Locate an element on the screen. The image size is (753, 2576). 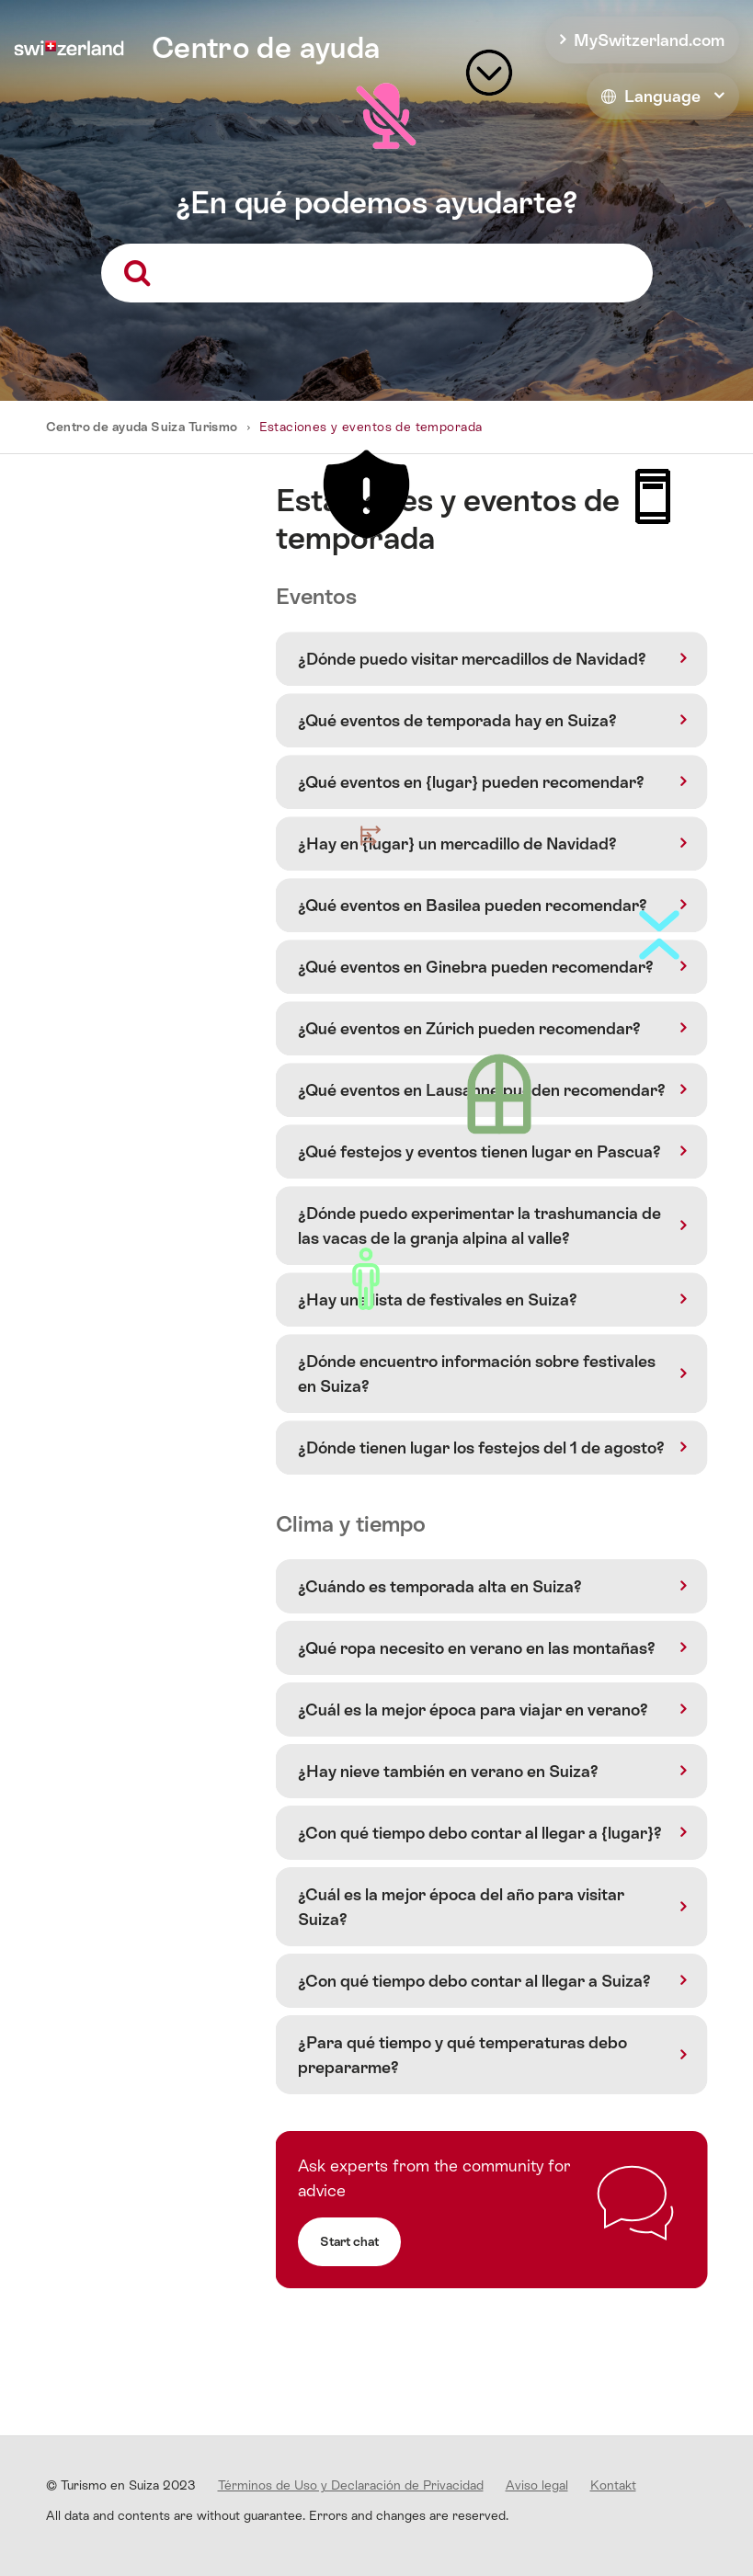
view male user profile is located at coordinates (366, 1279).